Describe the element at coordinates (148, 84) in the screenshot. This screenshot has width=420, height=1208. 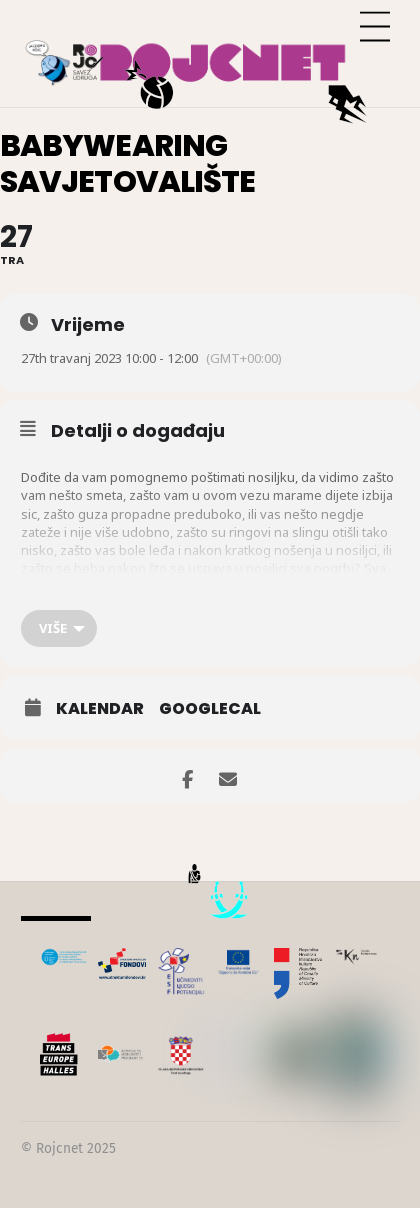
I see `activate explosive item in game` at that location.